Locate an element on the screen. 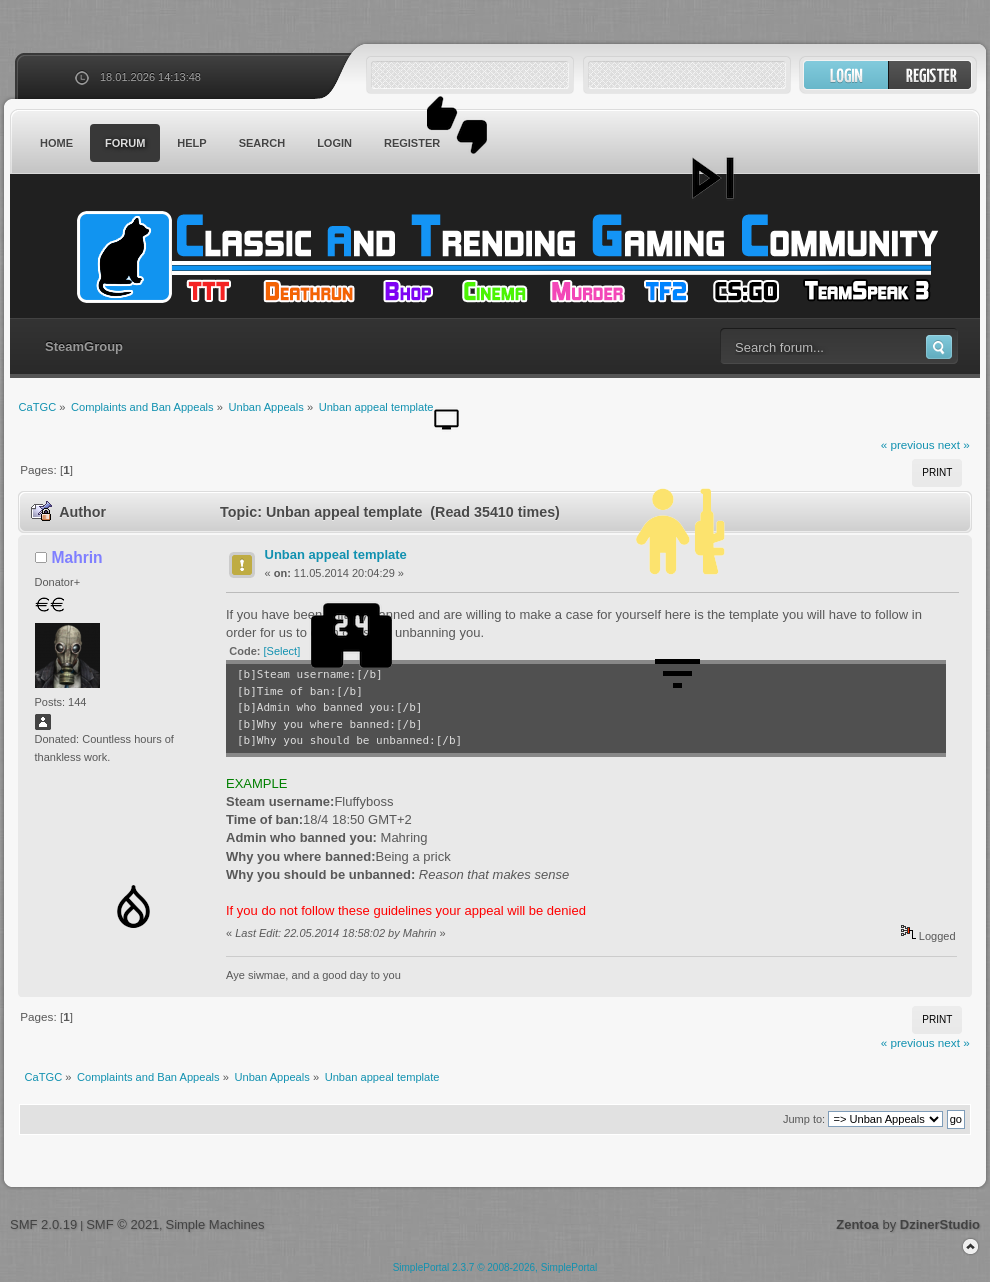 This screenshot has height=1282, width=990. access personal video or media content is located at coordinates (446, 419).